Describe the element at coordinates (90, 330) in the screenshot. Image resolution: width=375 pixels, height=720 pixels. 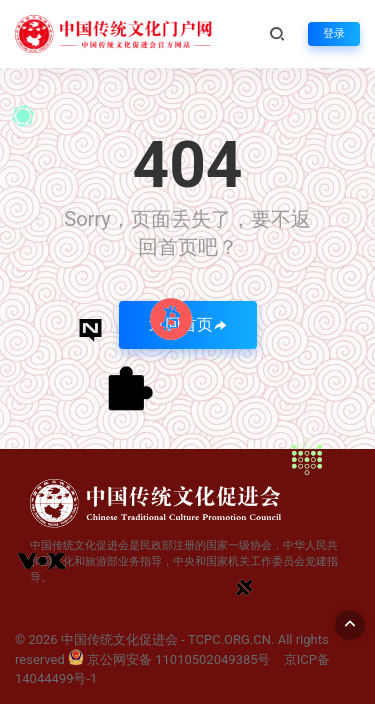
I see `NATS.io messaging system logo` at that location.